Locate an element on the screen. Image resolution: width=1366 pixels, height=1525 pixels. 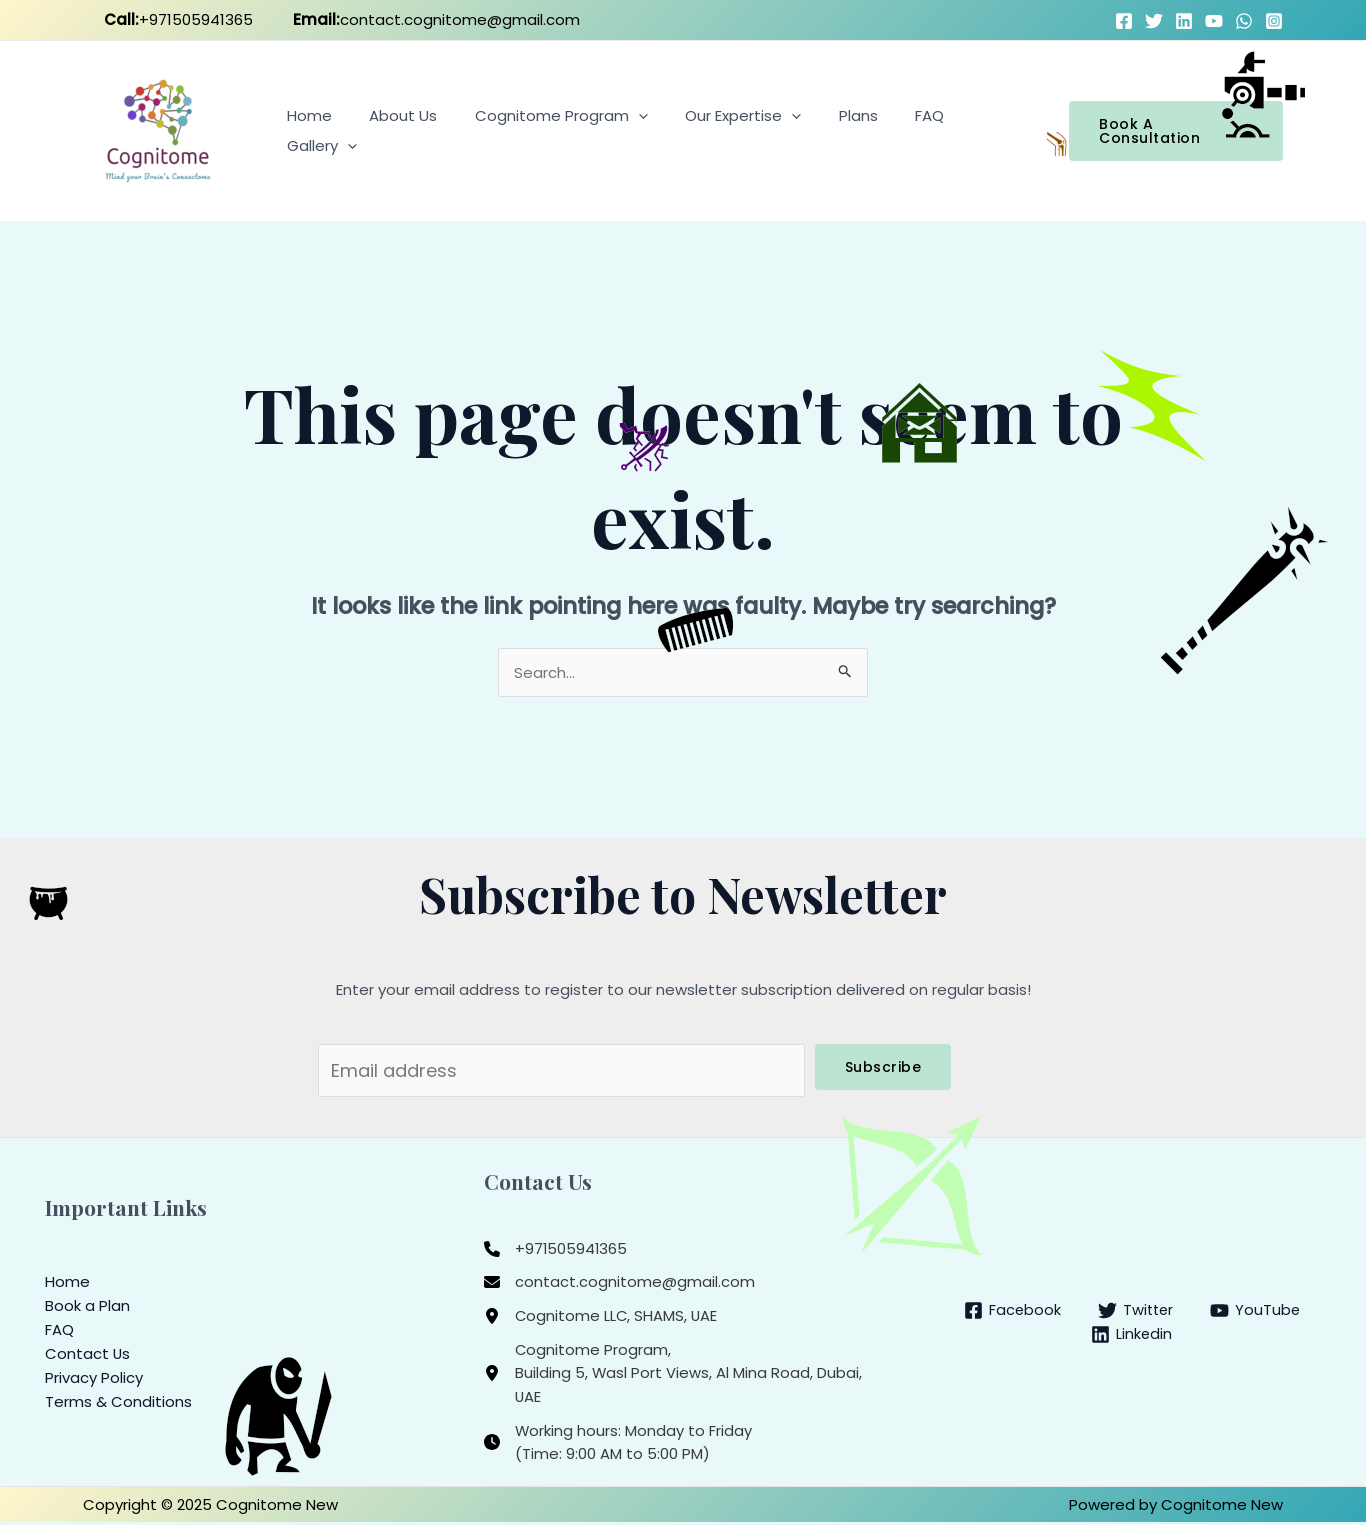
find nearby post office locations is located at coordinates (919, 422).